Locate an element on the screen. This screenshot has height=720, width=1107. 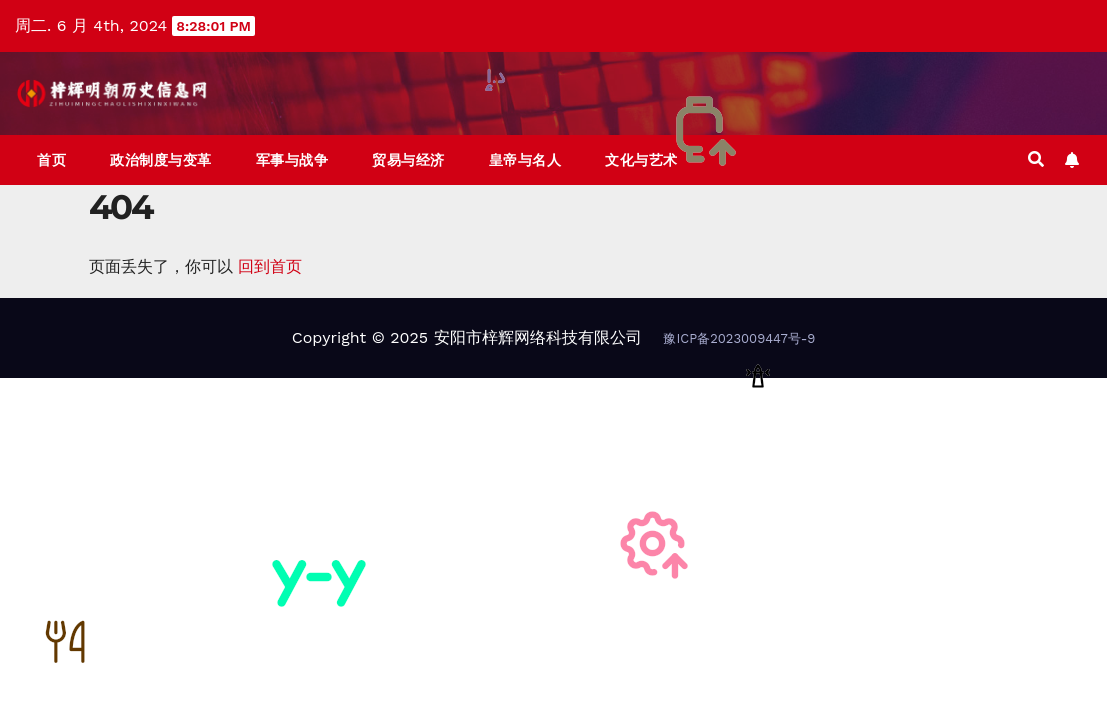
navigate to lighthouse or maritime location is located at coordinates (758, 376).